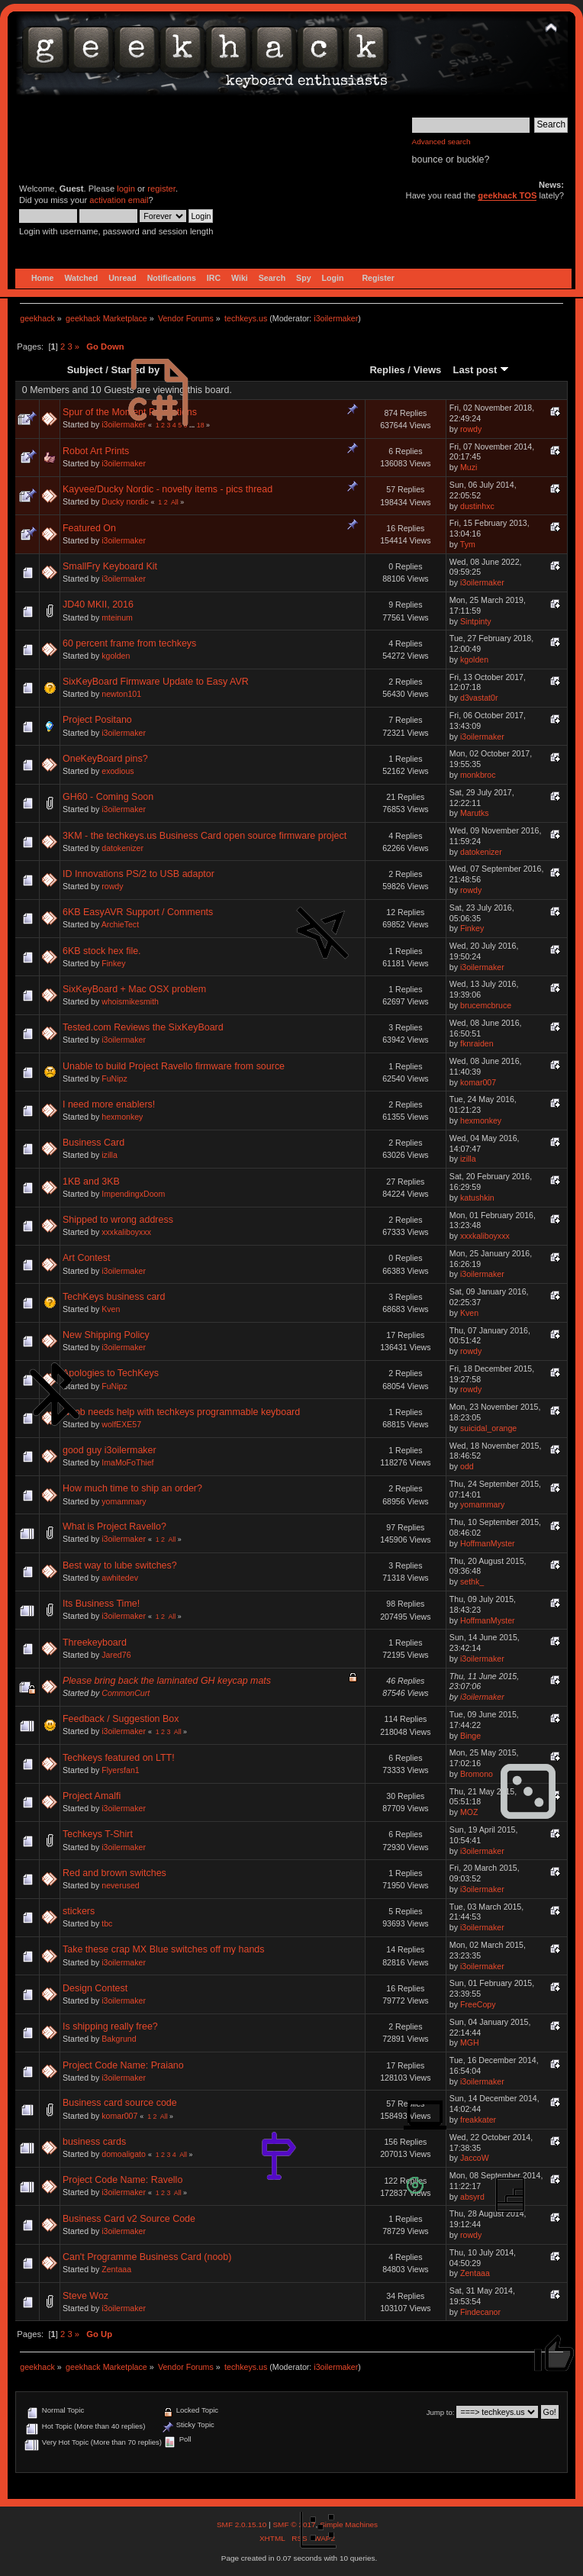  I want to click on view scatter plot visualization, so click(318, 2532).